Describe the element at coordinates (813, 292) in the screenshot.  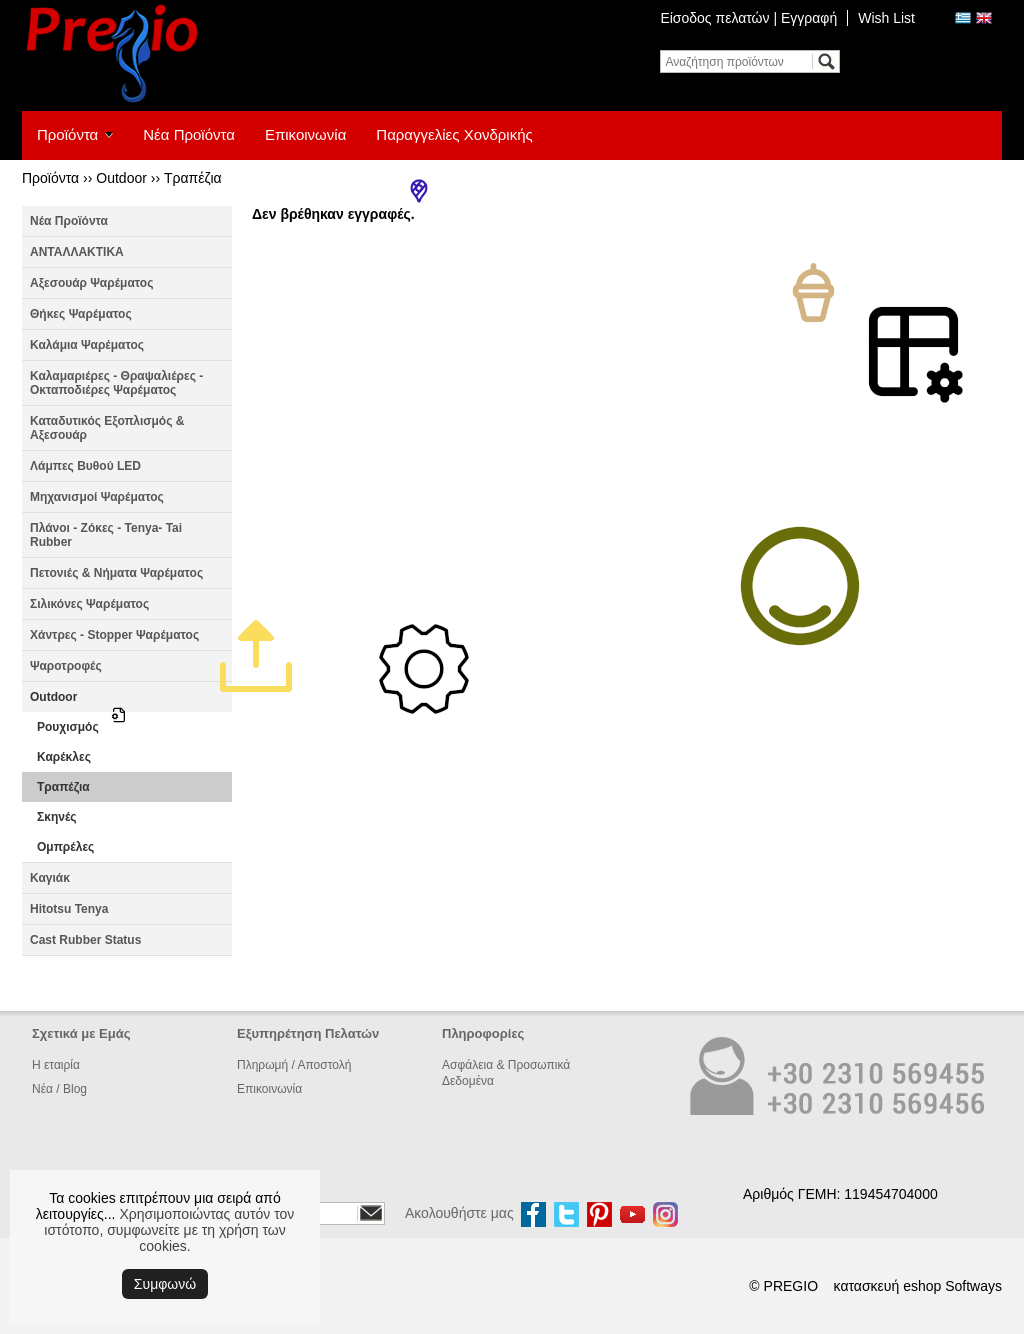
I see `browse smoothie or milkshake options` at that location.